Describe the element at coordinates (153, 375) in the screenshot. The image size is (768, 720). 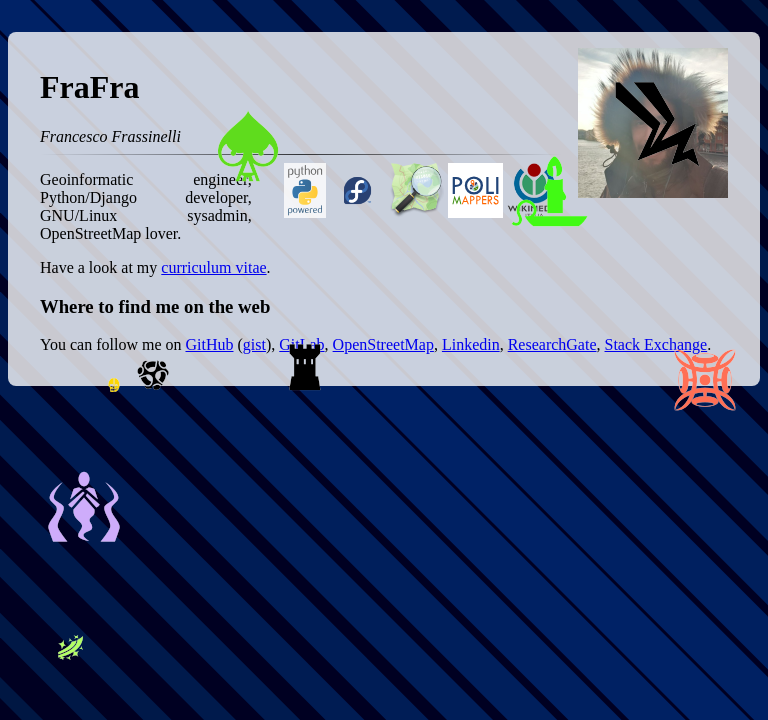
I see `indicates a multi-attack or combo ability in a game` at that location.